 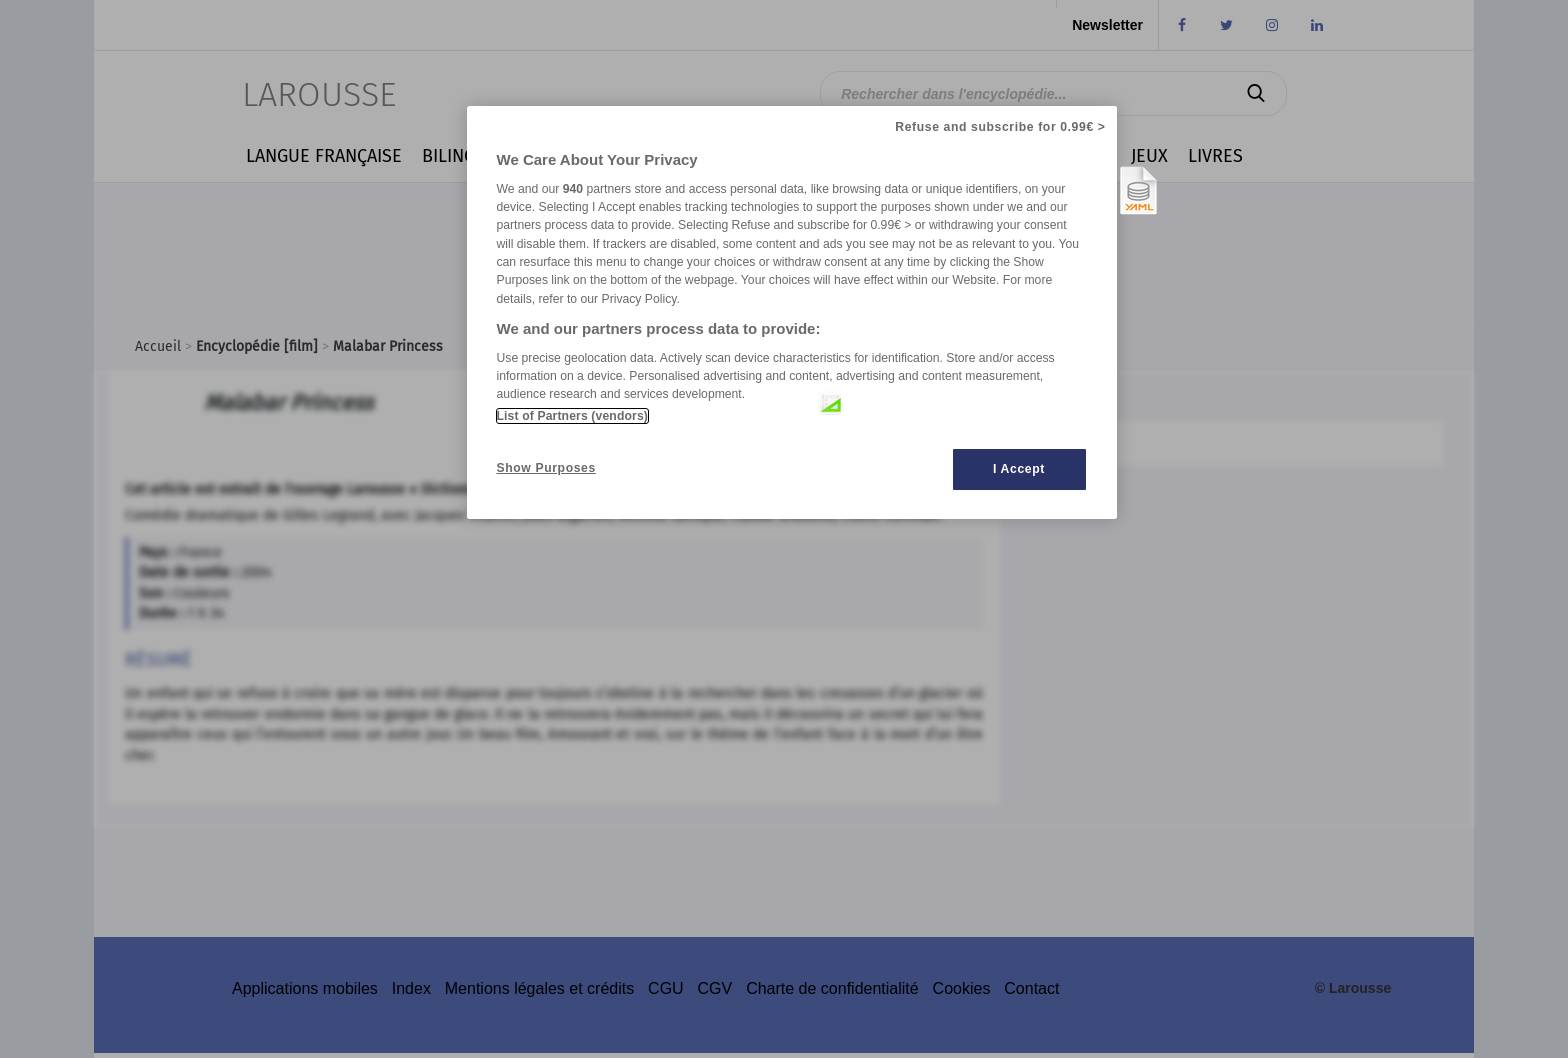 What do you see at coordinates (1138, 191) in the screenshot?
I see `a yaml configuration file` at bounding box center [1138, 191].